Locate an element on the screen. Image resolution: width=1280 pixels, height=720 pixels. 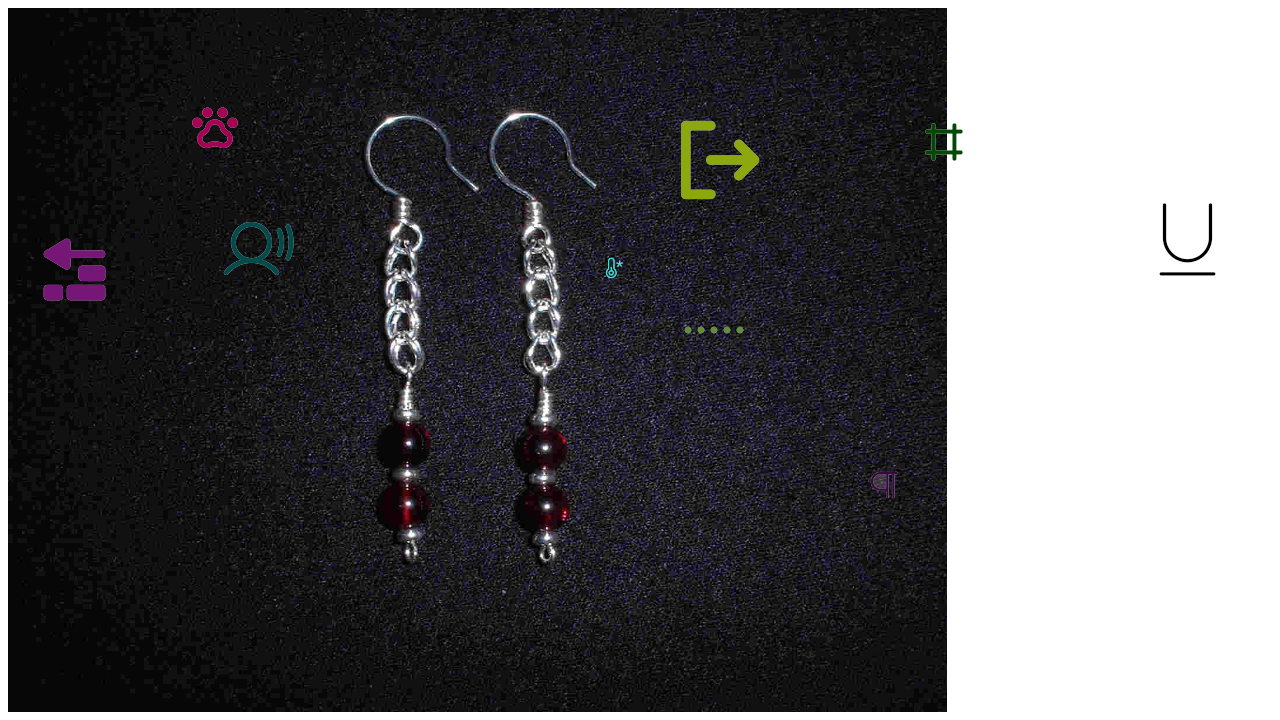
access construction or building tools is located at coordinates (74, 269).